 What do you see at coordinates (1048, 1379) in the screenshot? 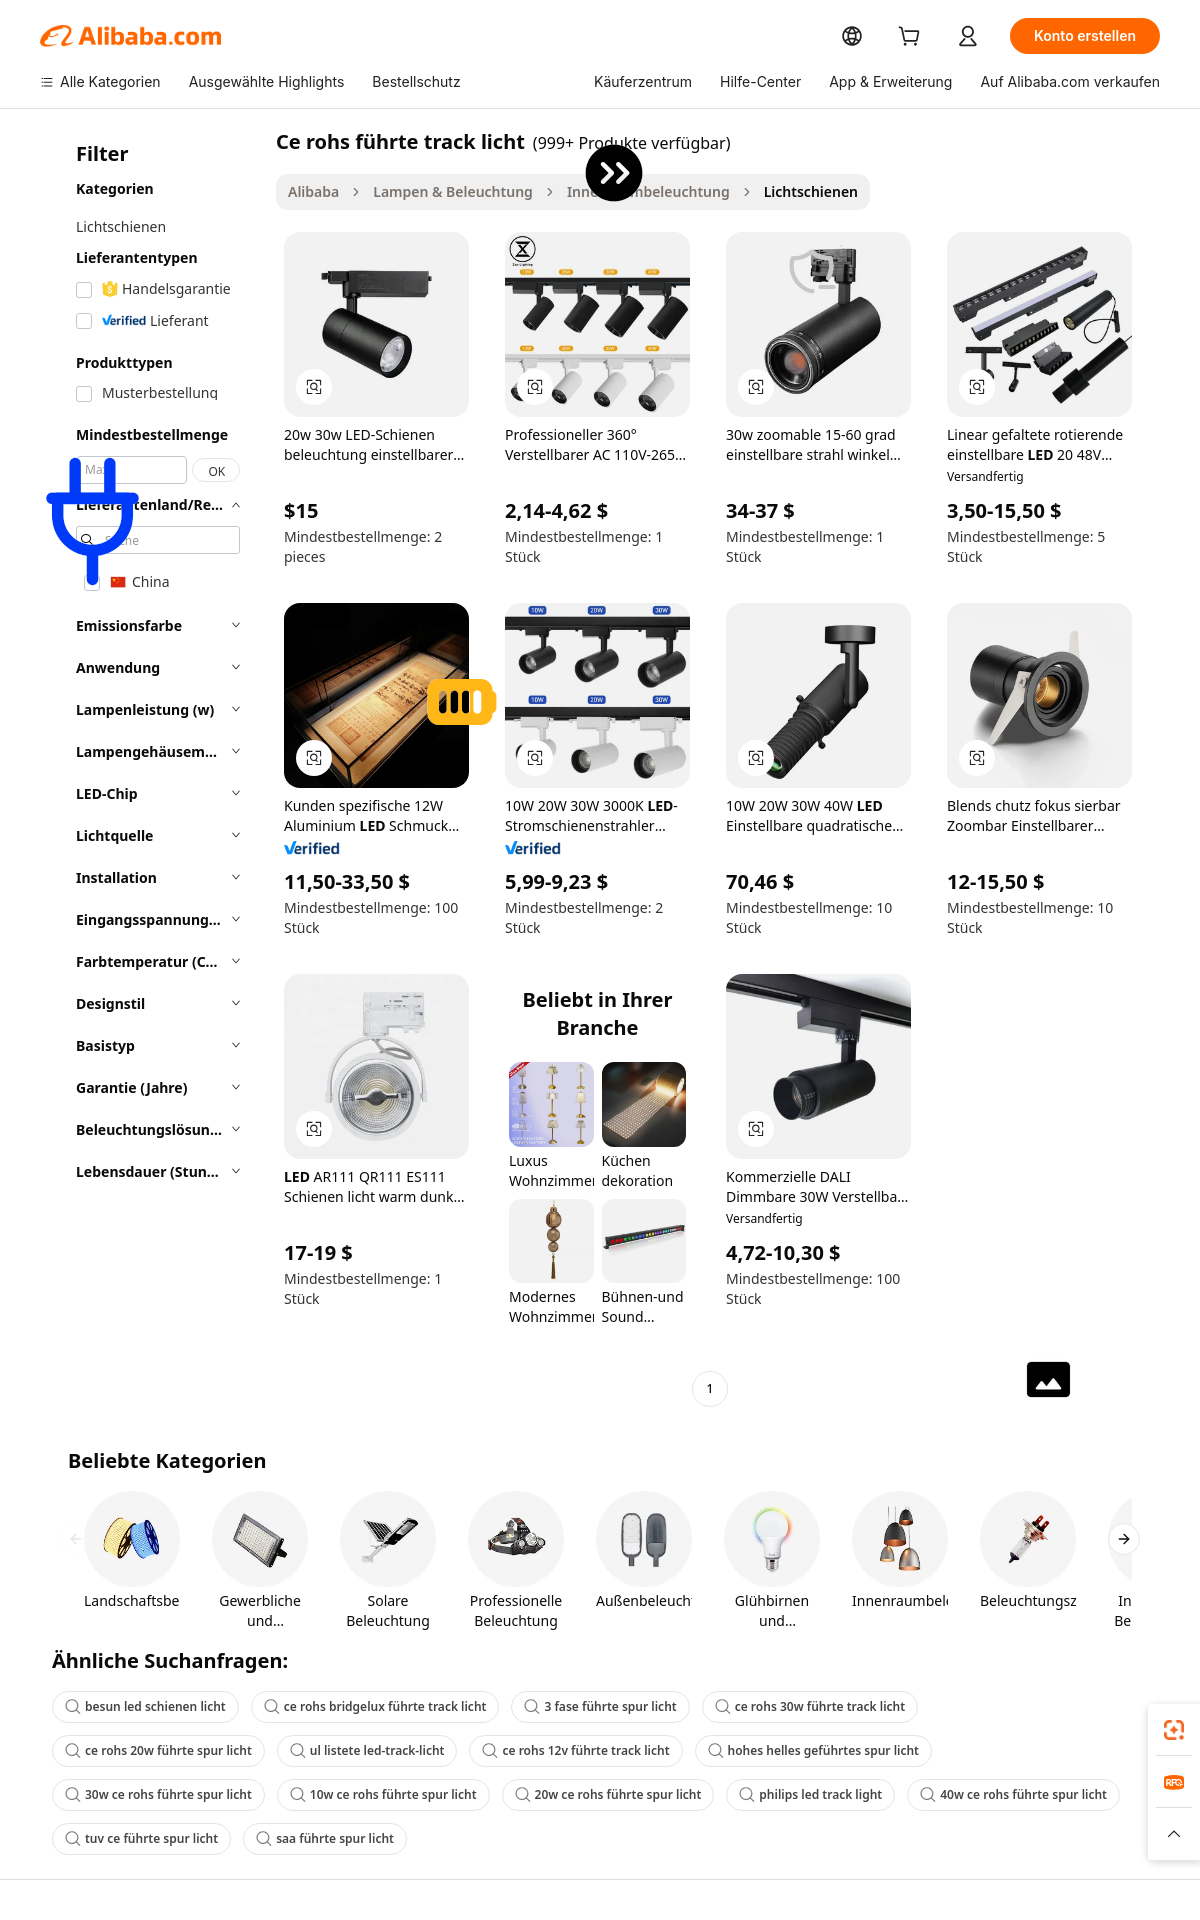
I see `view image at actual size` at bounding box center [1048, 1379].